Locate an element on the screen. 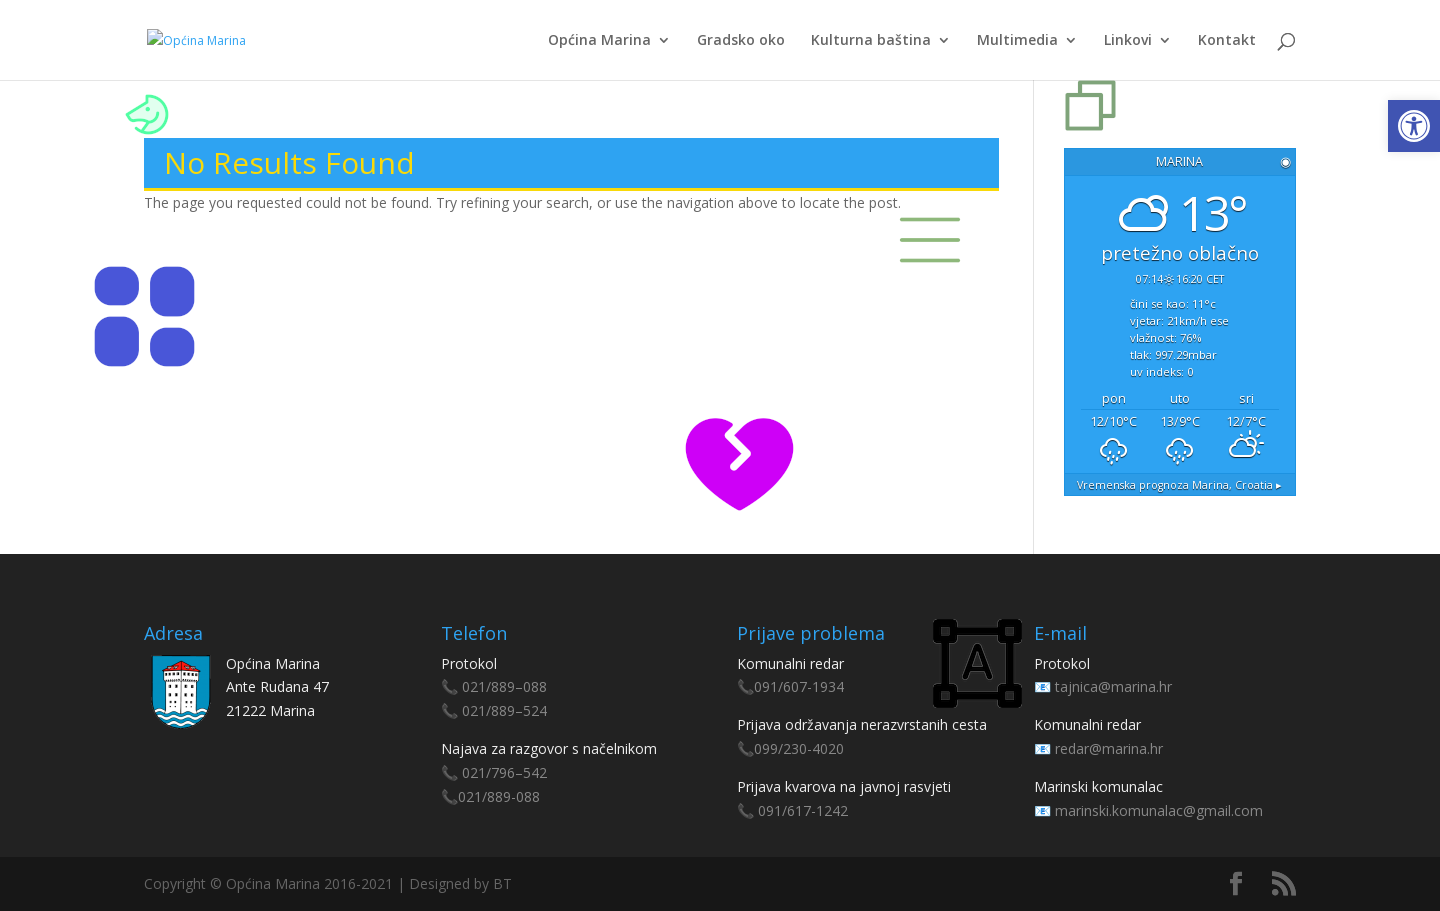 This screenshot has width=1440, height=911. unlike or remove from favorites is located at coordinates (739, 460).